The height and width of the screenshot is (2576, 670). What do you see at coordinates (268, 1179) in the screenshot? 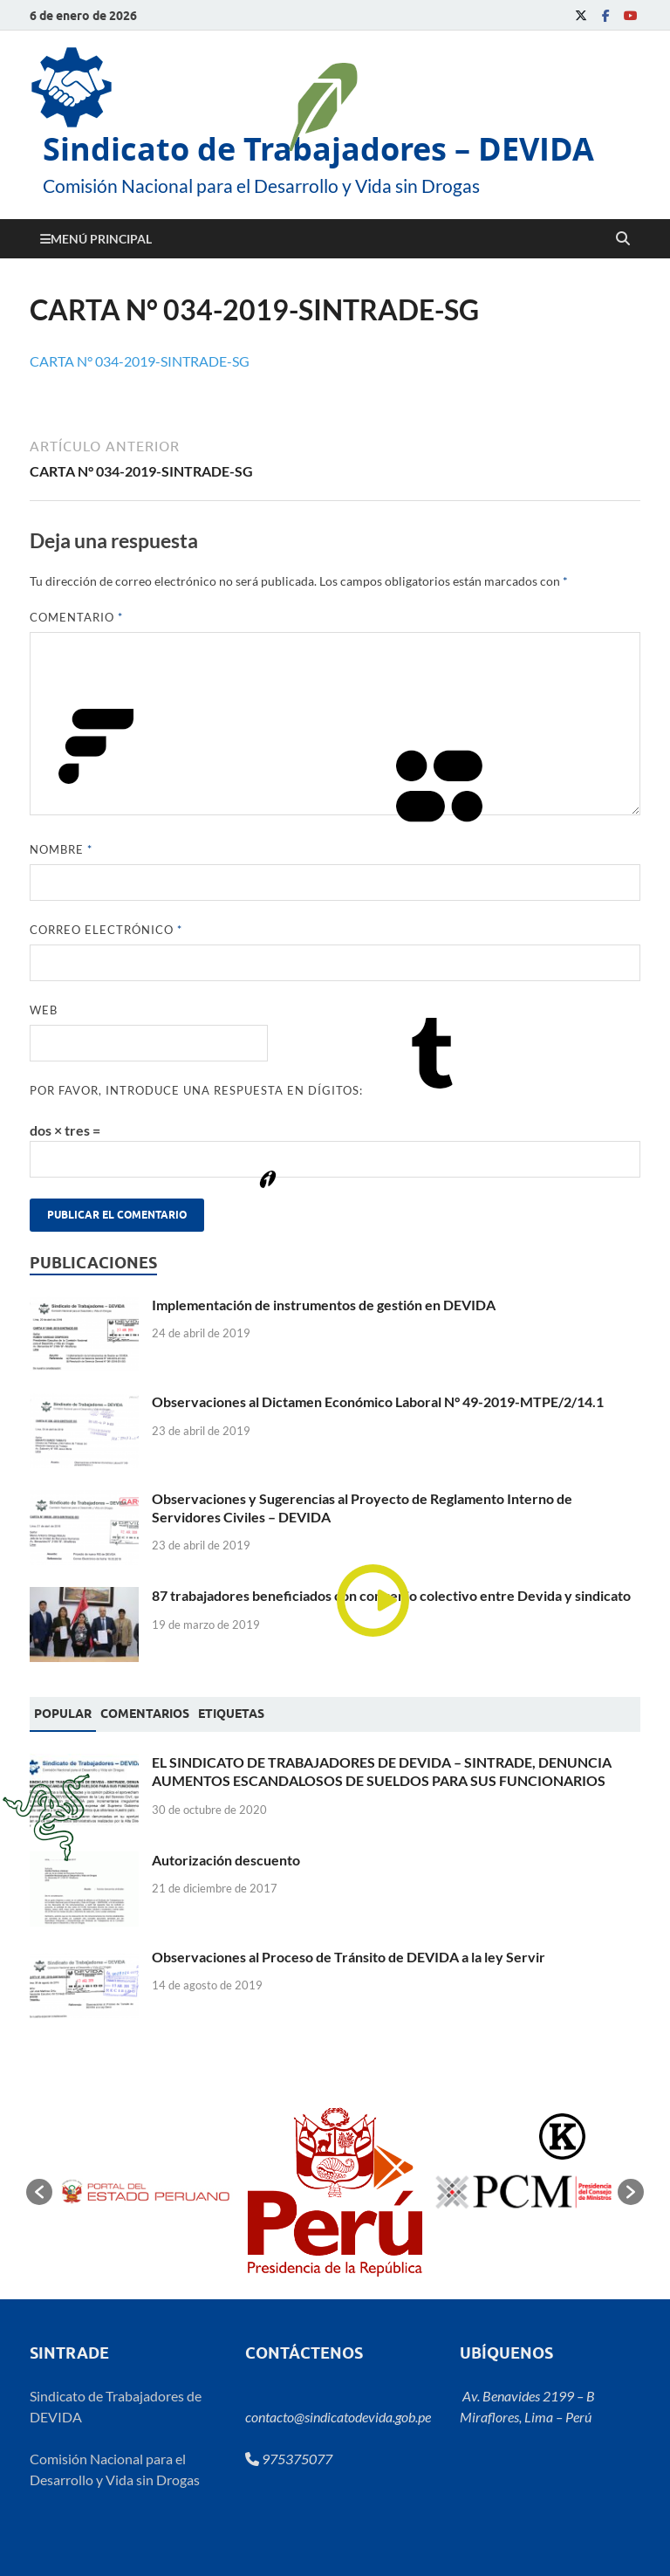
I see `open ICICI Bank app` at bounding box center [268, 1179].